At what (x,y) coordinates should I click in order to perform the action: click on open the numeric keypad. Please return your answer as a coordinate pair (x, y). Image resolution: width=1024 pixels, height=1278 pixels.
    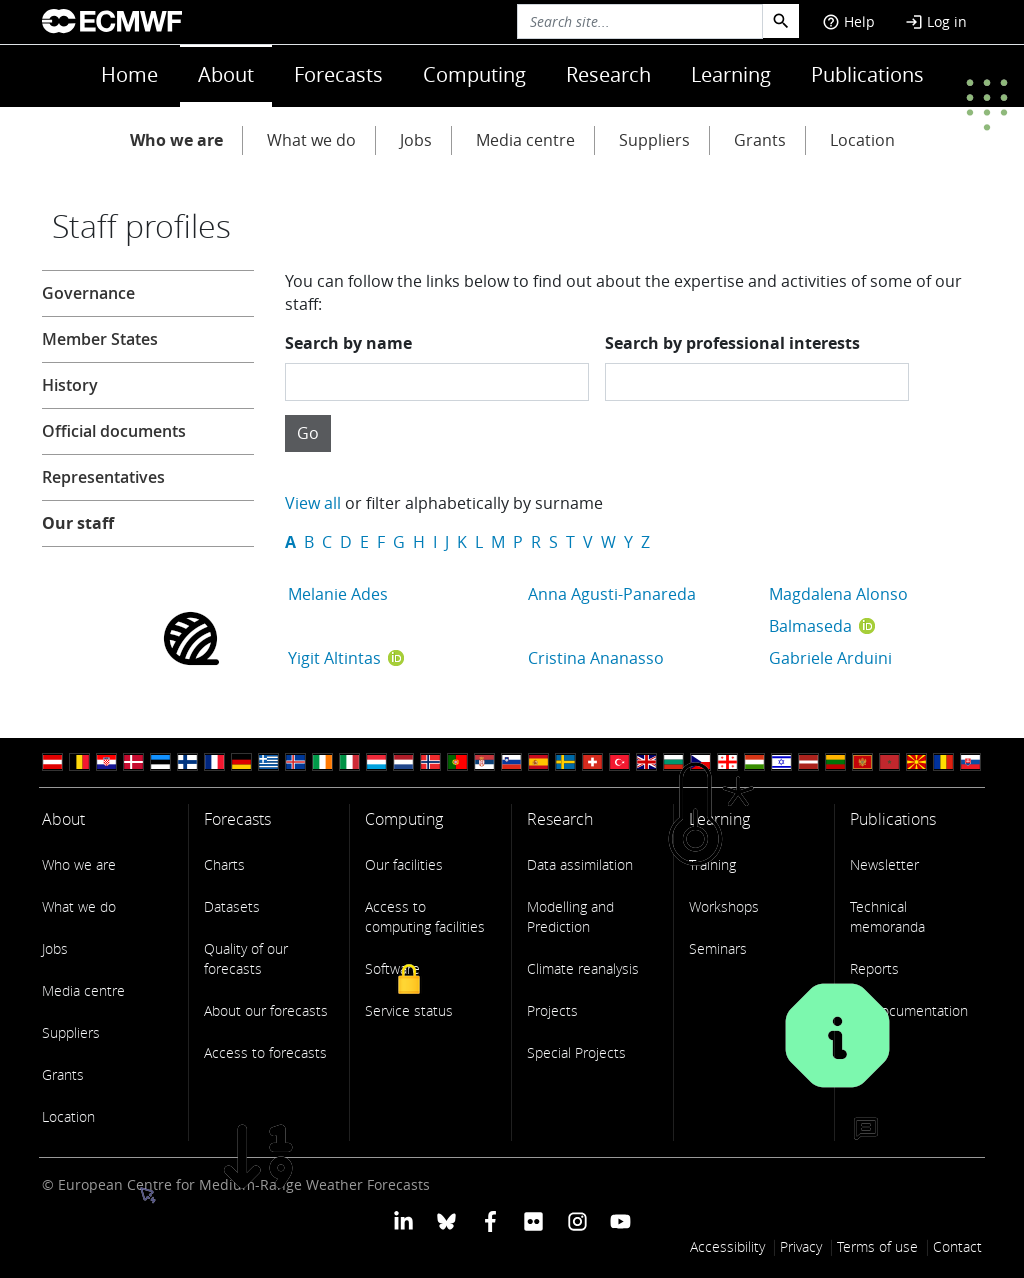
    Looking at the image, I should click on (987, 104).